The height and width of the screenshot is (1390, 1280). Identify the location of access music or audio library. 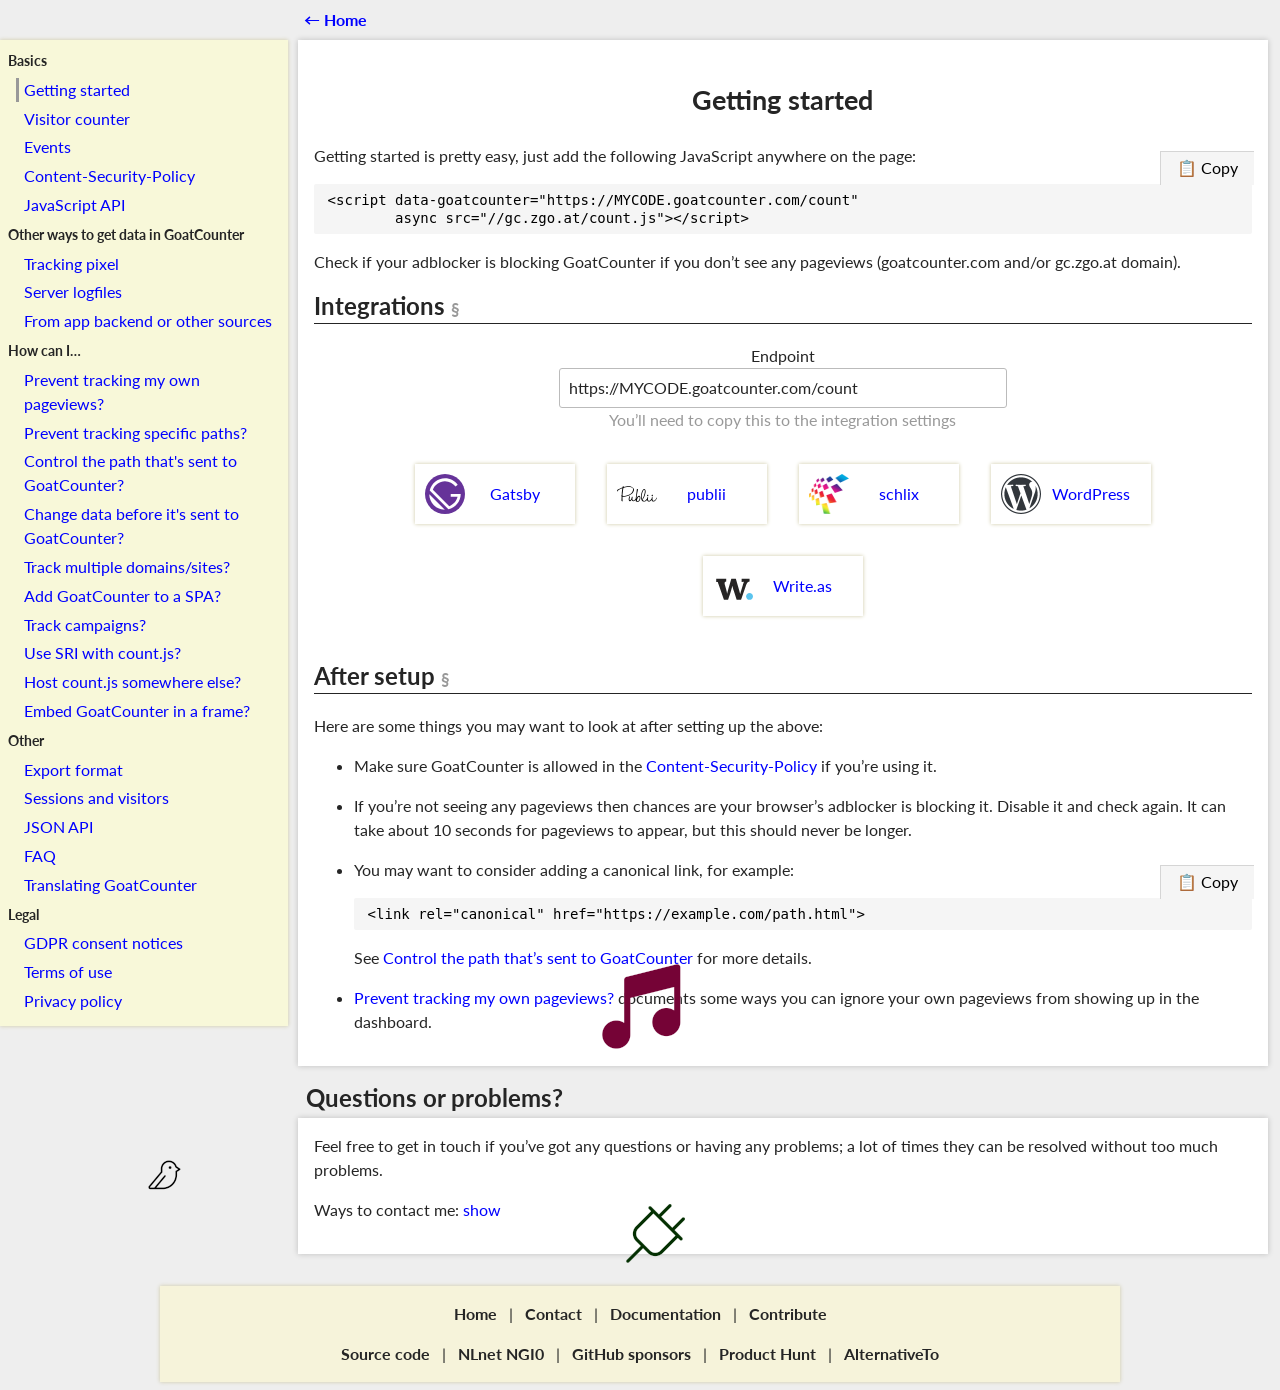
(646, 1008).